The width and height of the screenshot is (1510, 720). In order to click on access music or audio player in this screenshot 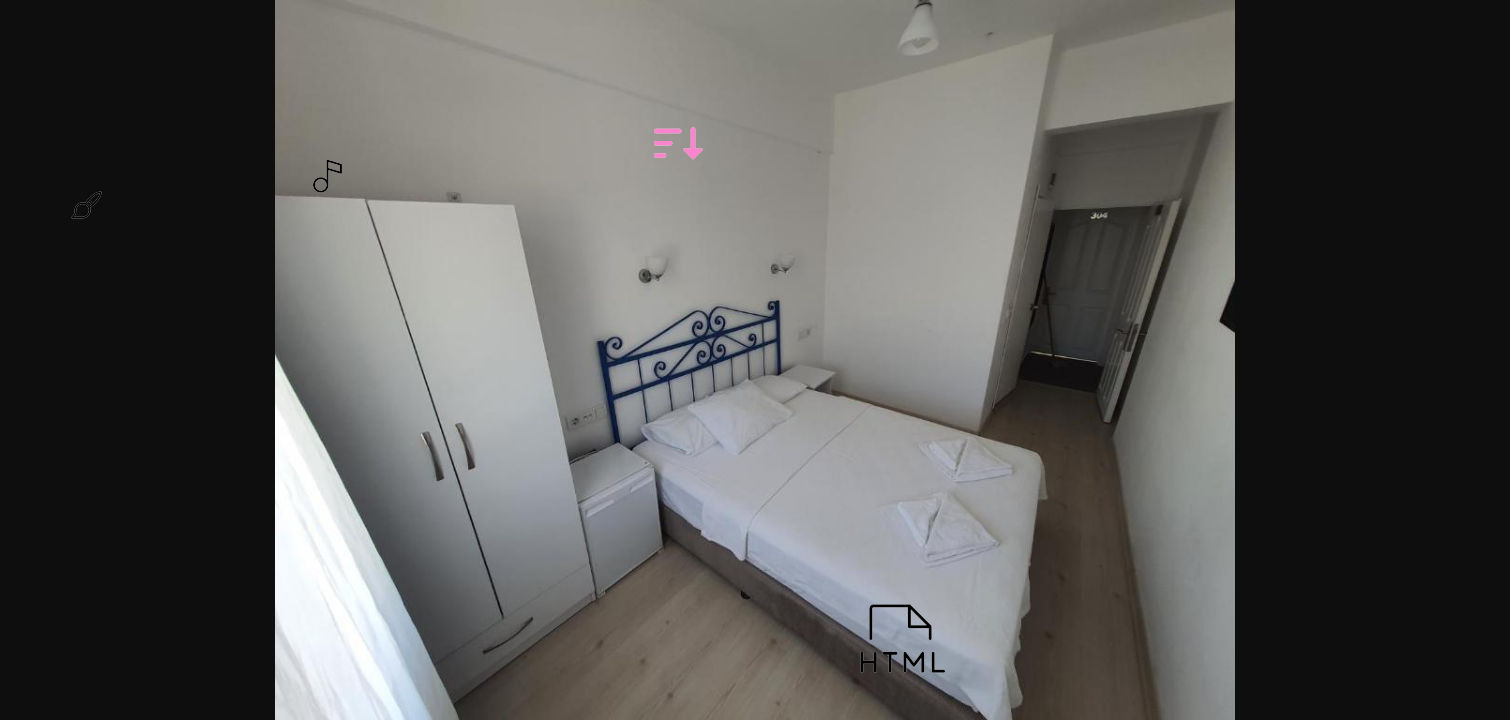, I will do `click(327, 175)`.